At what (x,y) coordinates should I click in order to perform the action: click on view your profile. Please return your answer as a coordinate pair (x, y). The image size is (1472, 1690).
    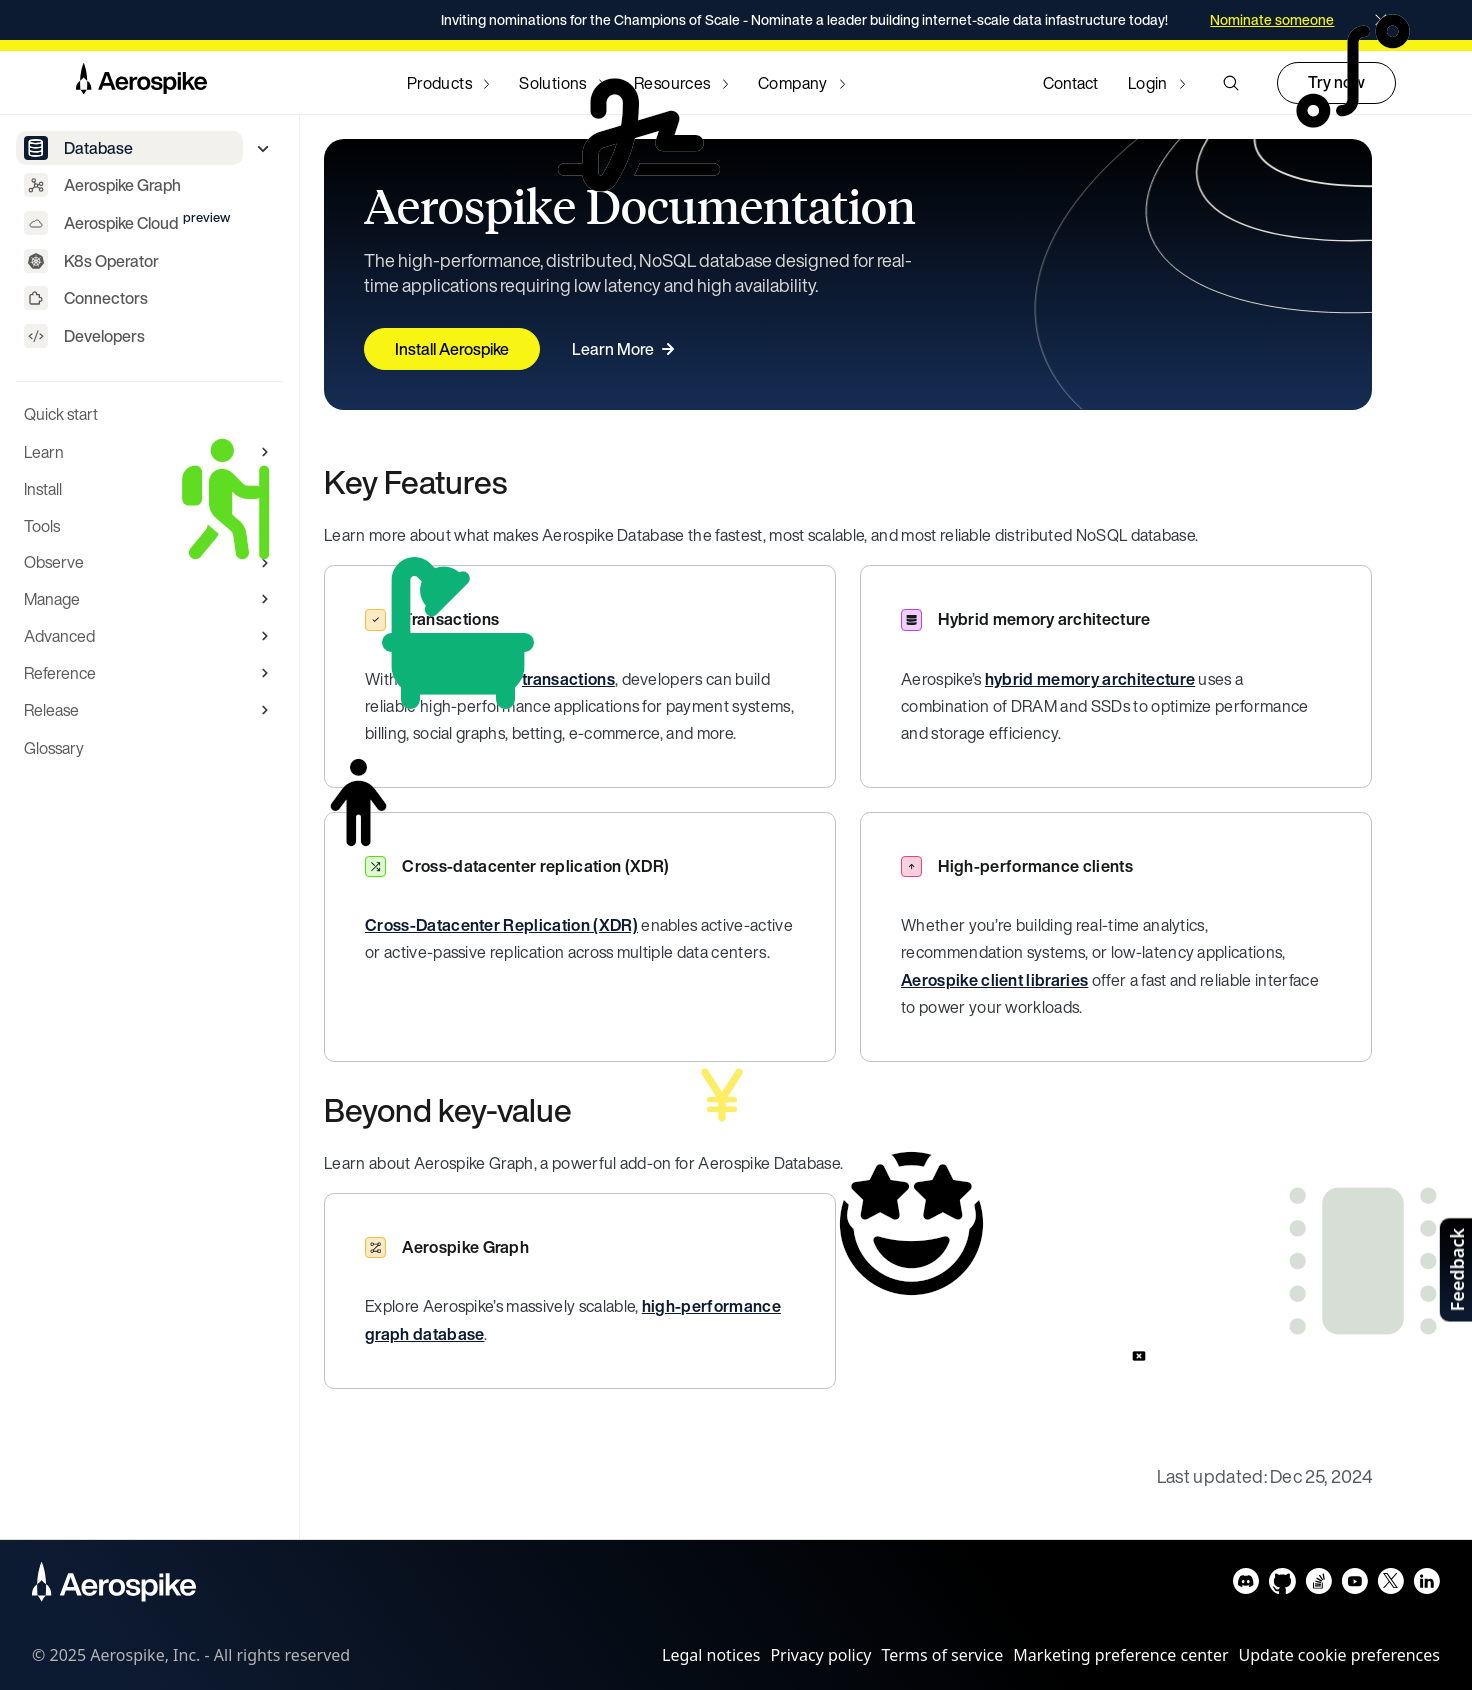
    Looking at the image, I should click on (358, 802).